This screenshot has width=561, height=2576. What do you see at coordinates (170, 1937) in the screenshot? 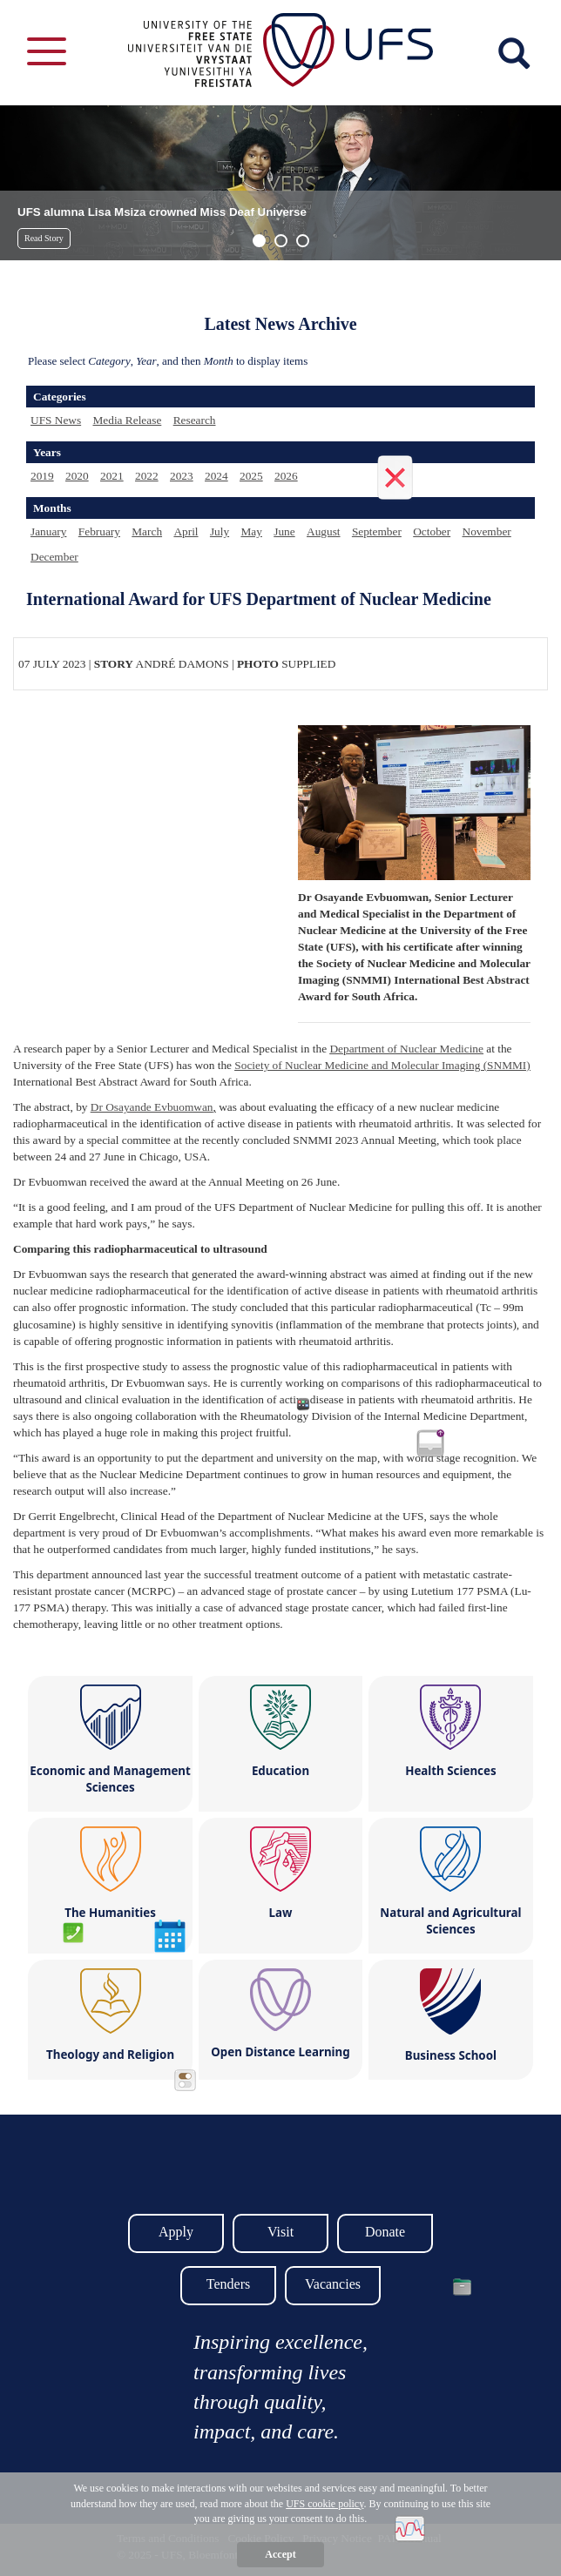
I see `open the calendar app` at bounding box center [170, 1937].